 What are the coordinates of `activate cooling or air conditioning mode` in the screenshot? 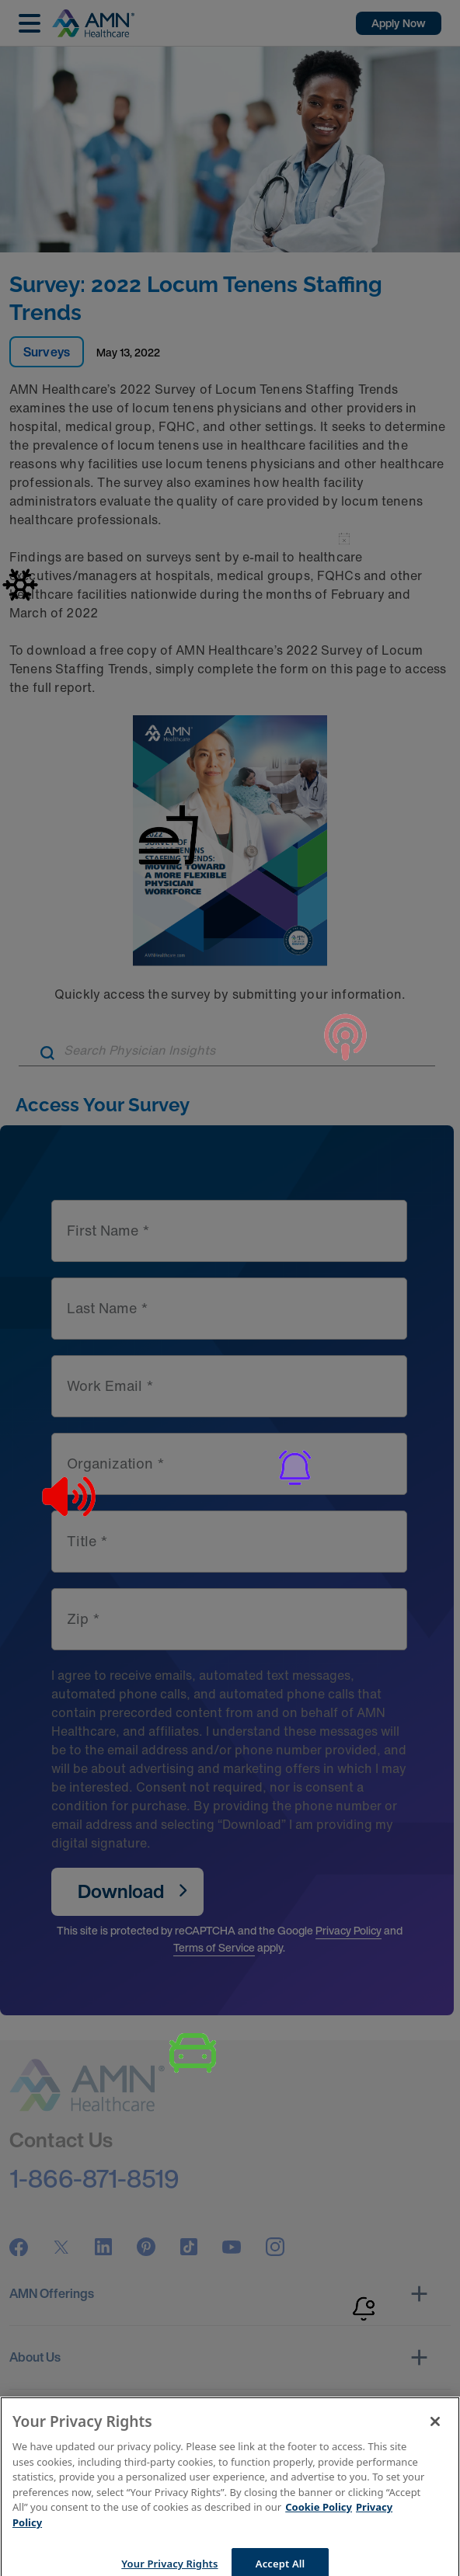 It's located at (20, 585).